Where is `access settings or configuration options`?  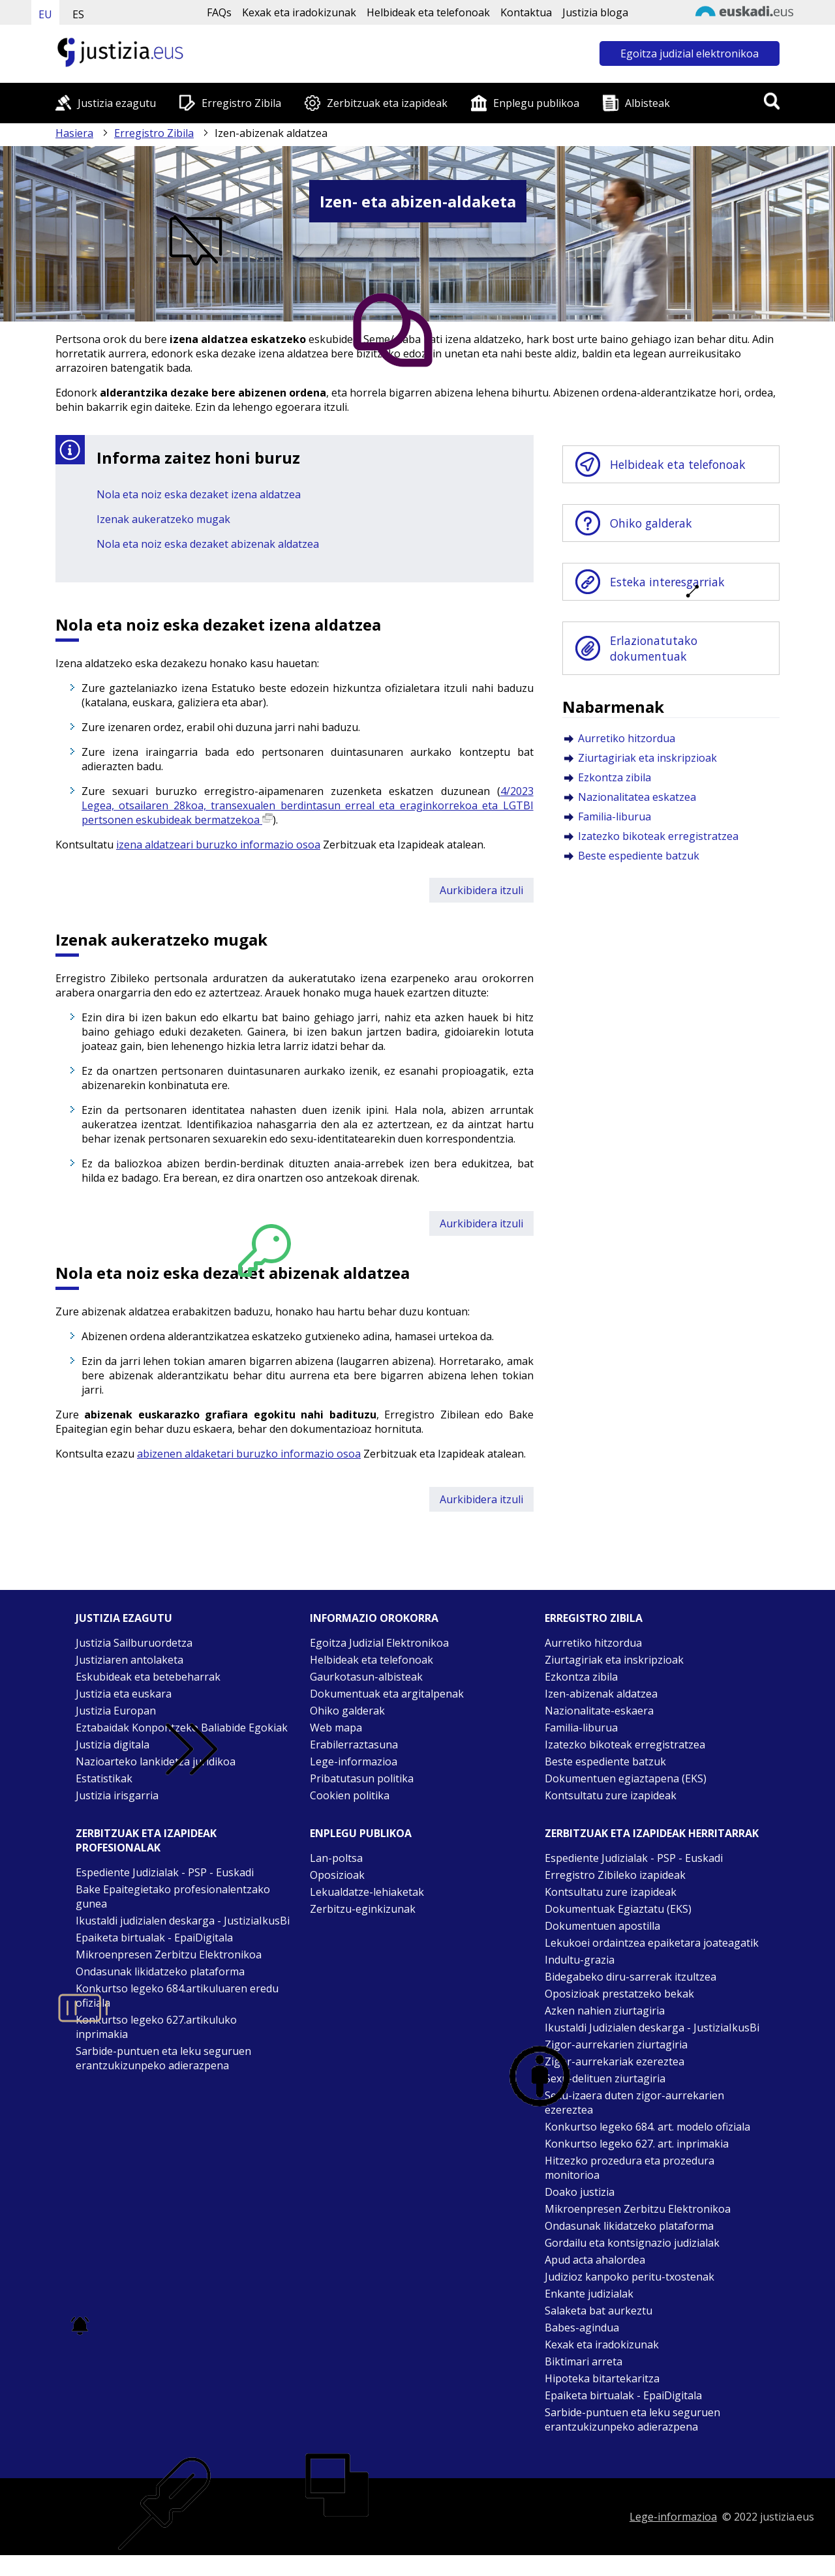
access settings or configuration options is located at coordinates (164, 2504).